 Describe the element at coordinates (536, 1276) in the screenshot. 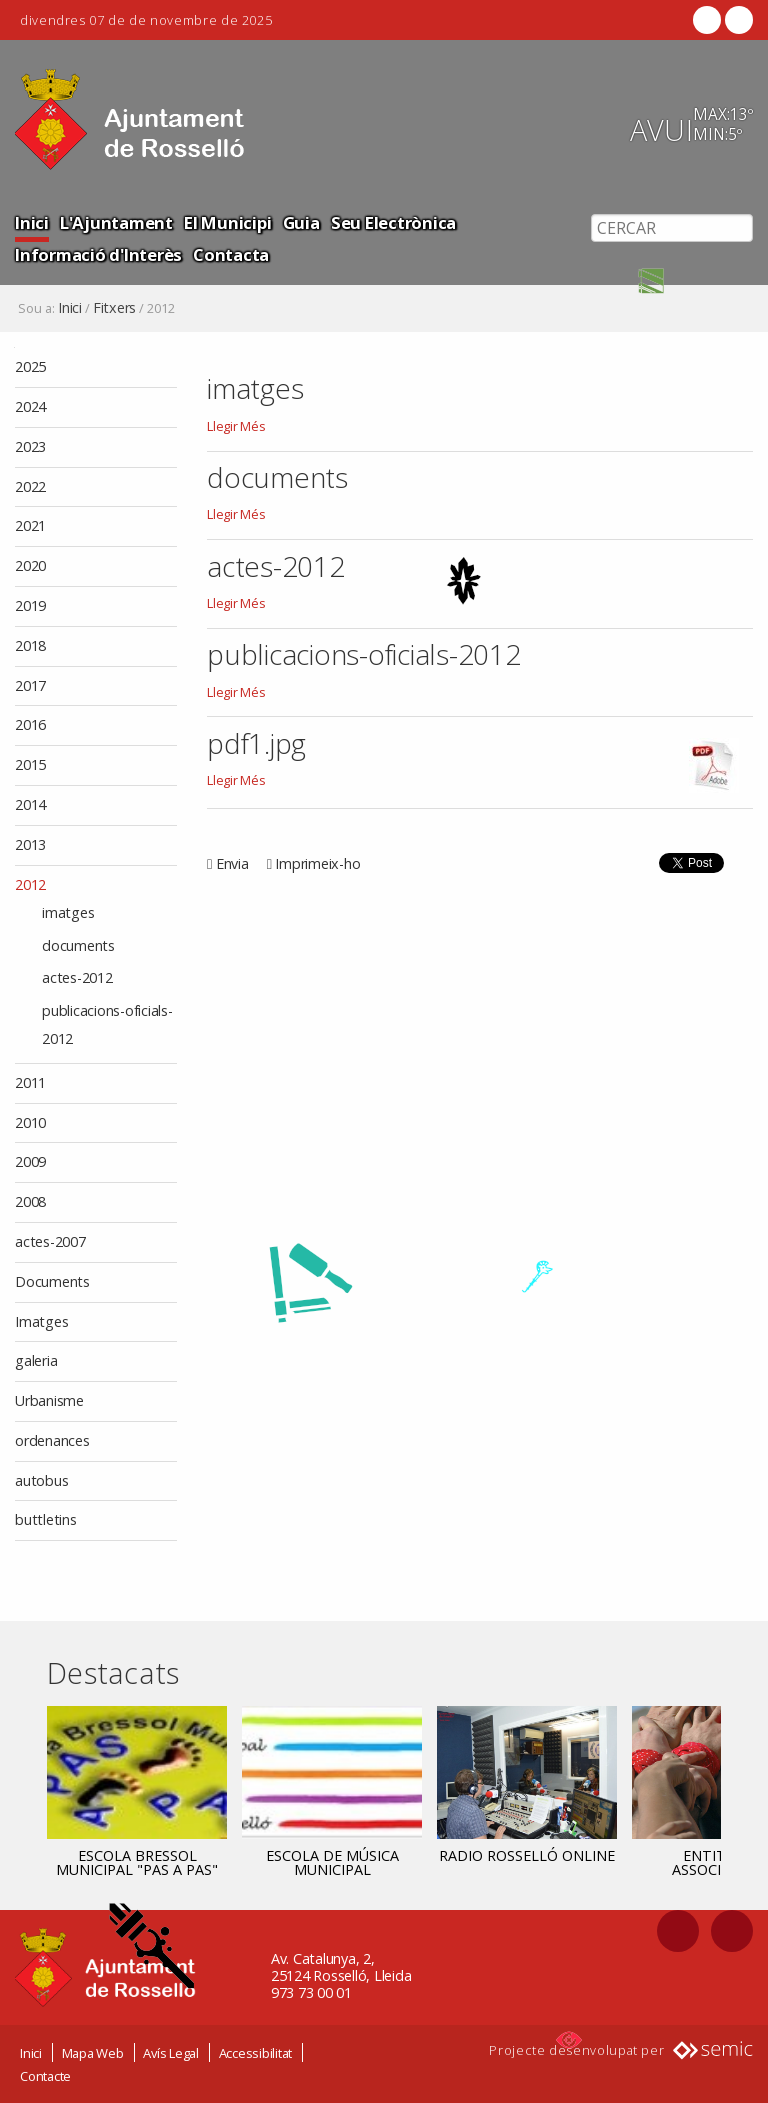

I see `carnyx ancient war horn instrument icon` at that location.